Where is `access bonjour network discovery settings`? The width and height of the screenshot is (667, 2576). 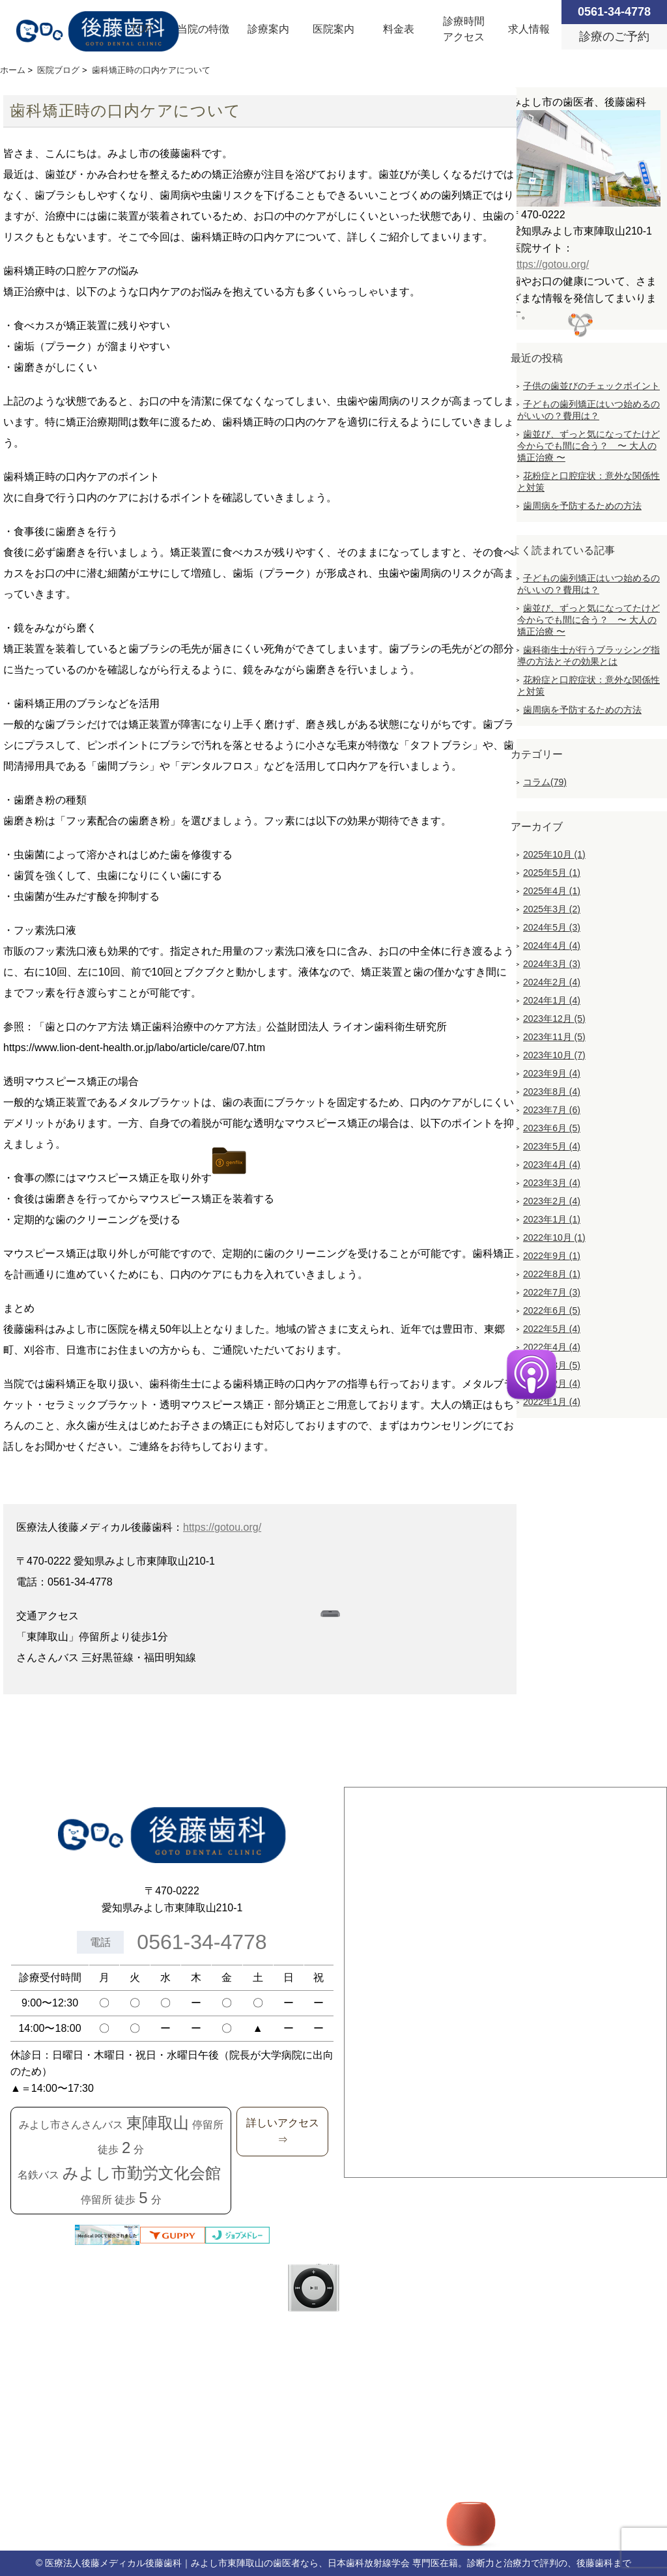 access bonjour network discovery settings is located at coordinates (580, 325).